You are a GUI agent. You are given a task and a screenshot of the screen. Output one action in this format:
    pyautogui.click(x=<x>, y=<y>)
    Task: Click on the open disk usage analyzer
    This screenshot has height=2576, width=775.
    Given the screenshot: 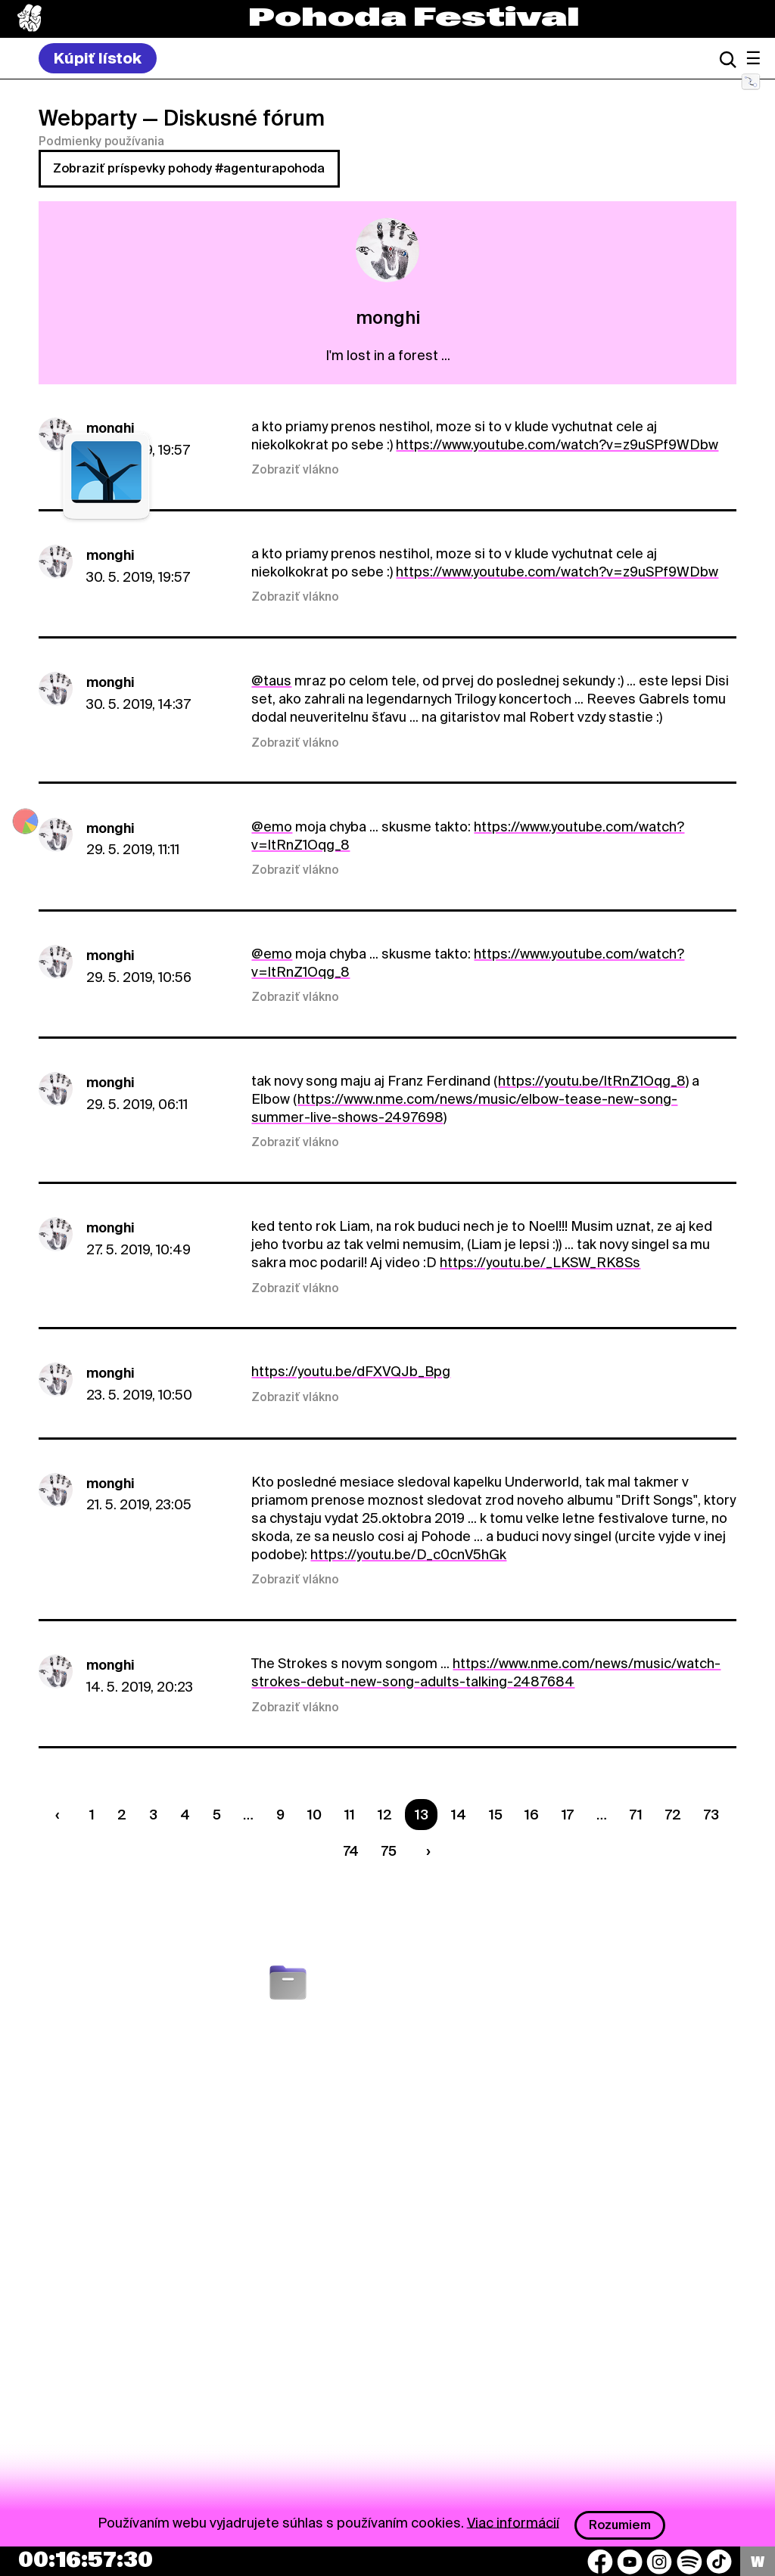 What is the action you would take?
    pyautogui.click(x=25, y=821)
    